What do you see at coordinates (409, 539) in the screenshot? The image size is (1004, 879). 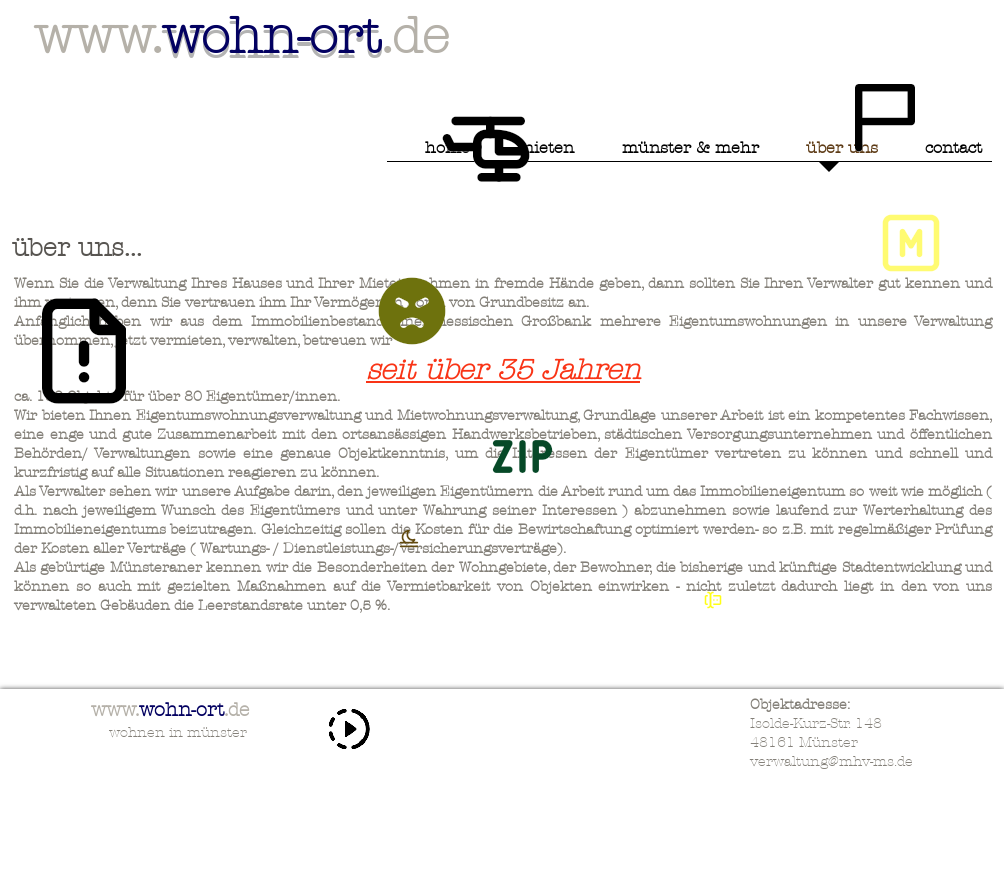 I see `indicates hazy or foggy nighttime weather conditions` at bounding box center [409, 539].